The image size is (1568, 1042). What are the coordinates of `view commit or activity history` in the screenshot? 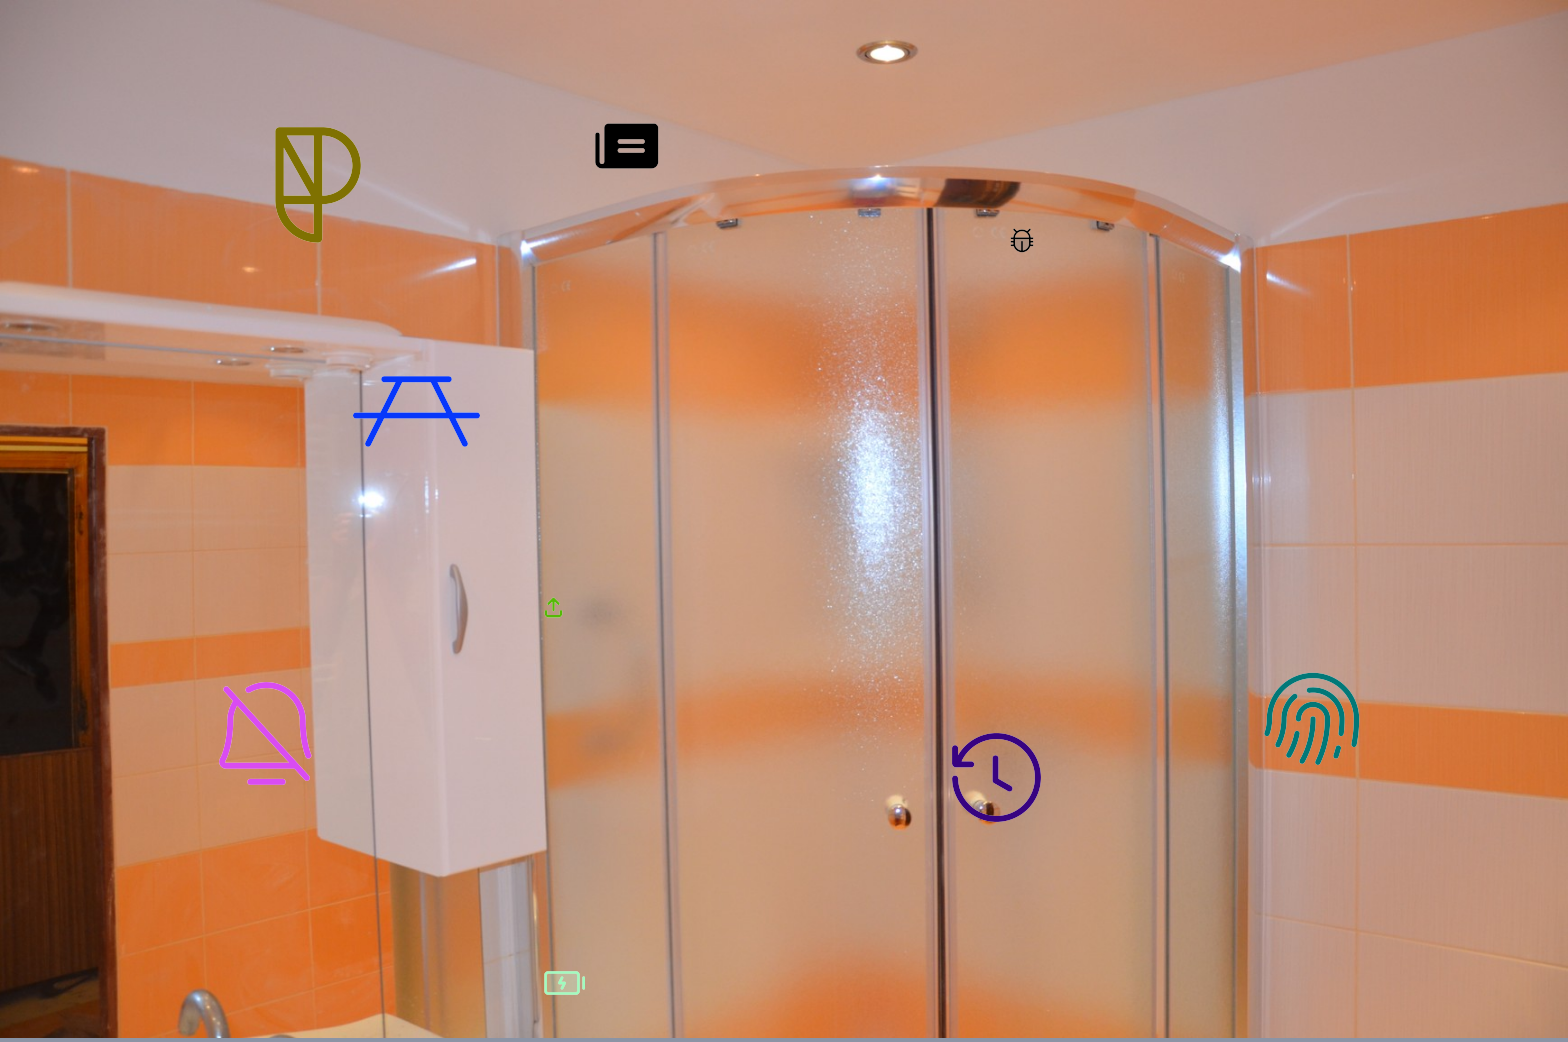 It's located at (996, 777).